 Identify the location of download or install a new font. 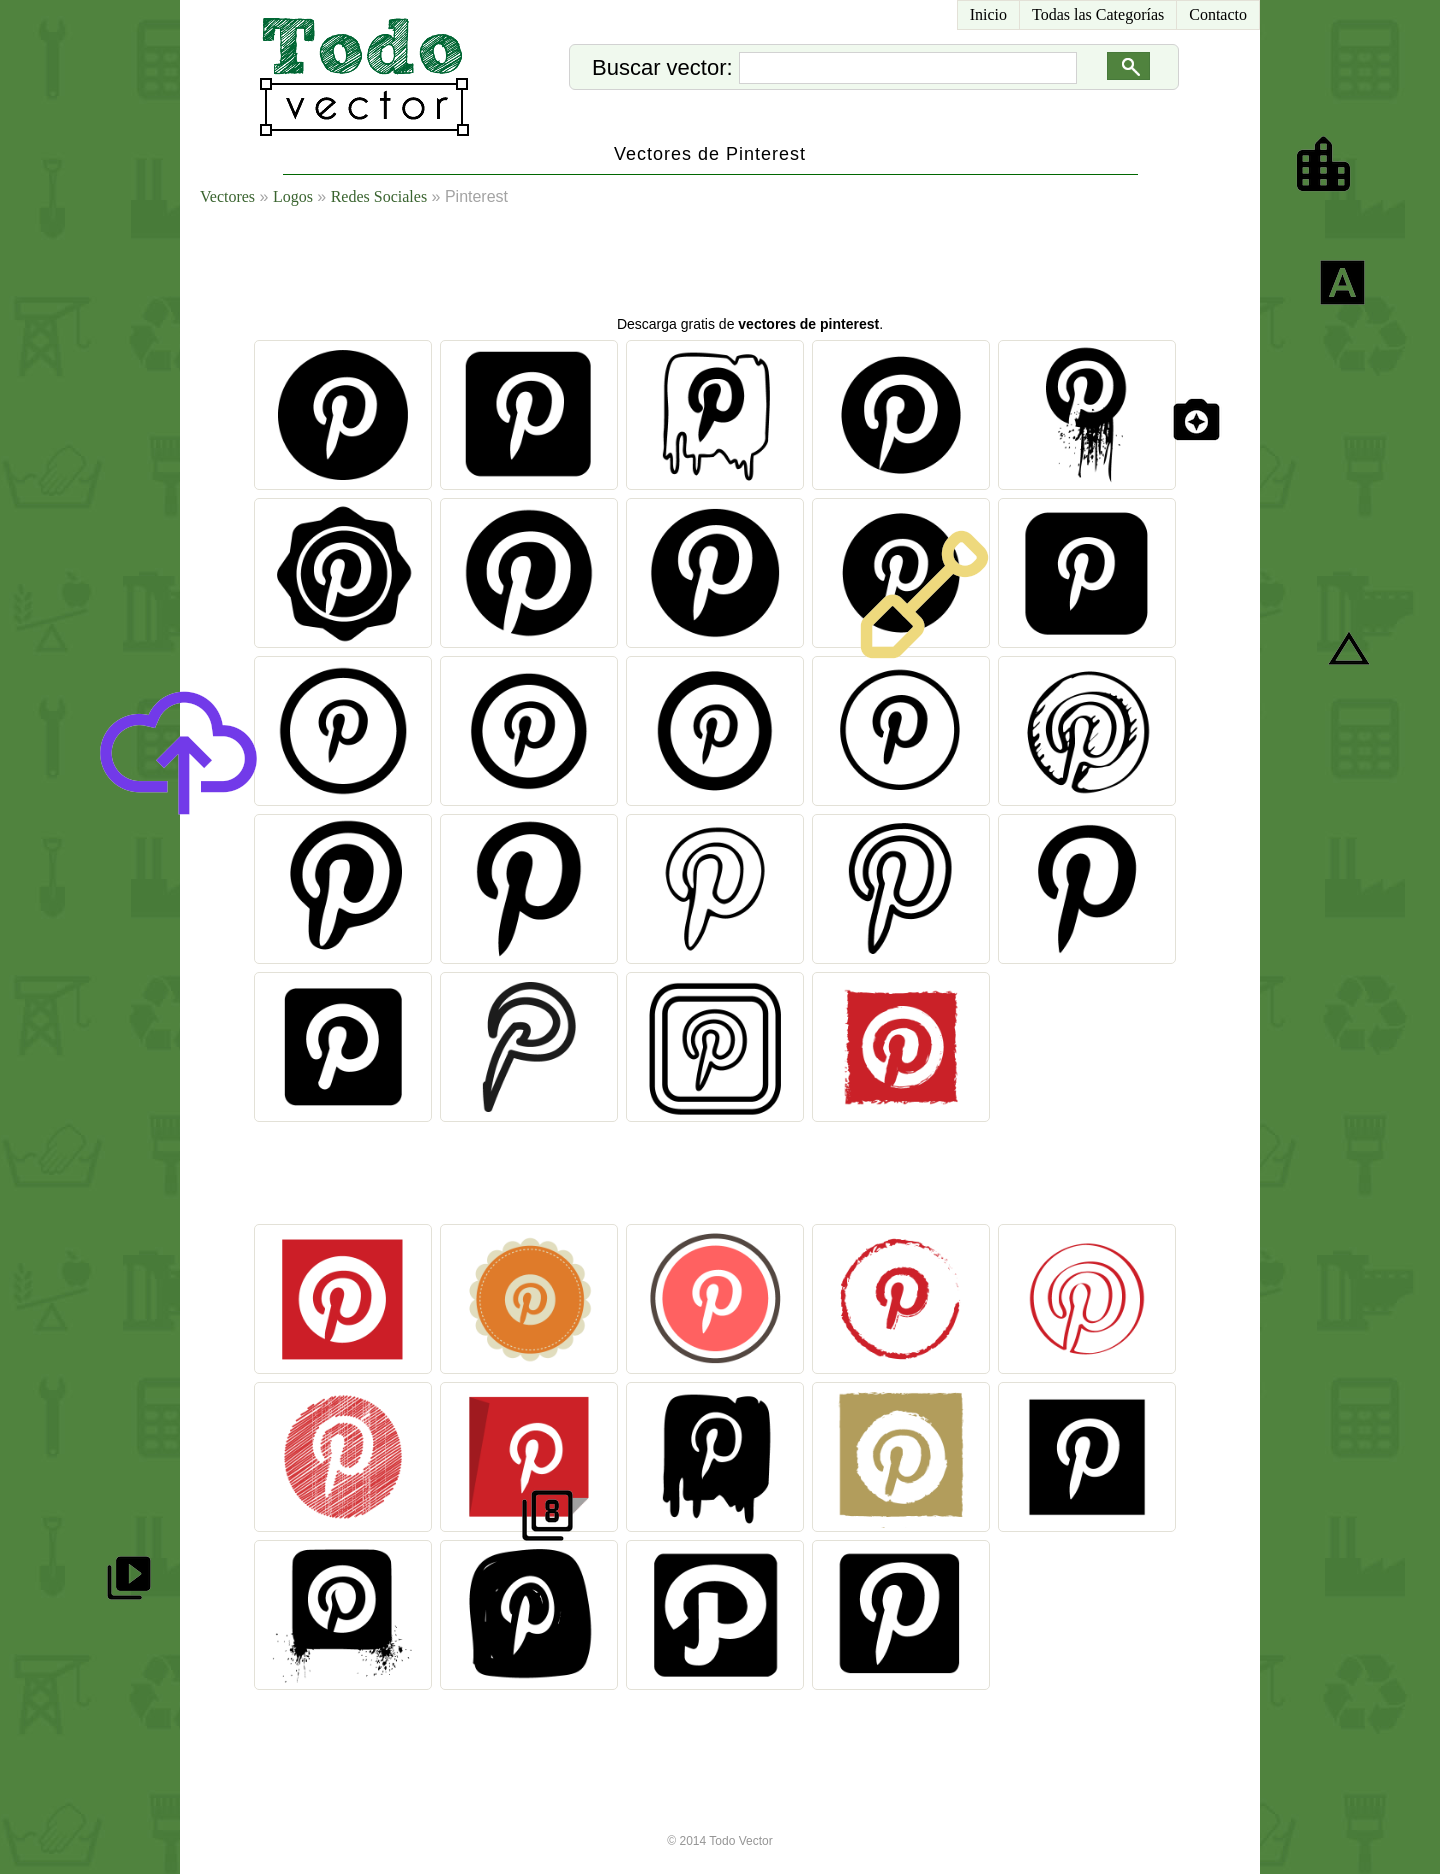
(1342, 282).